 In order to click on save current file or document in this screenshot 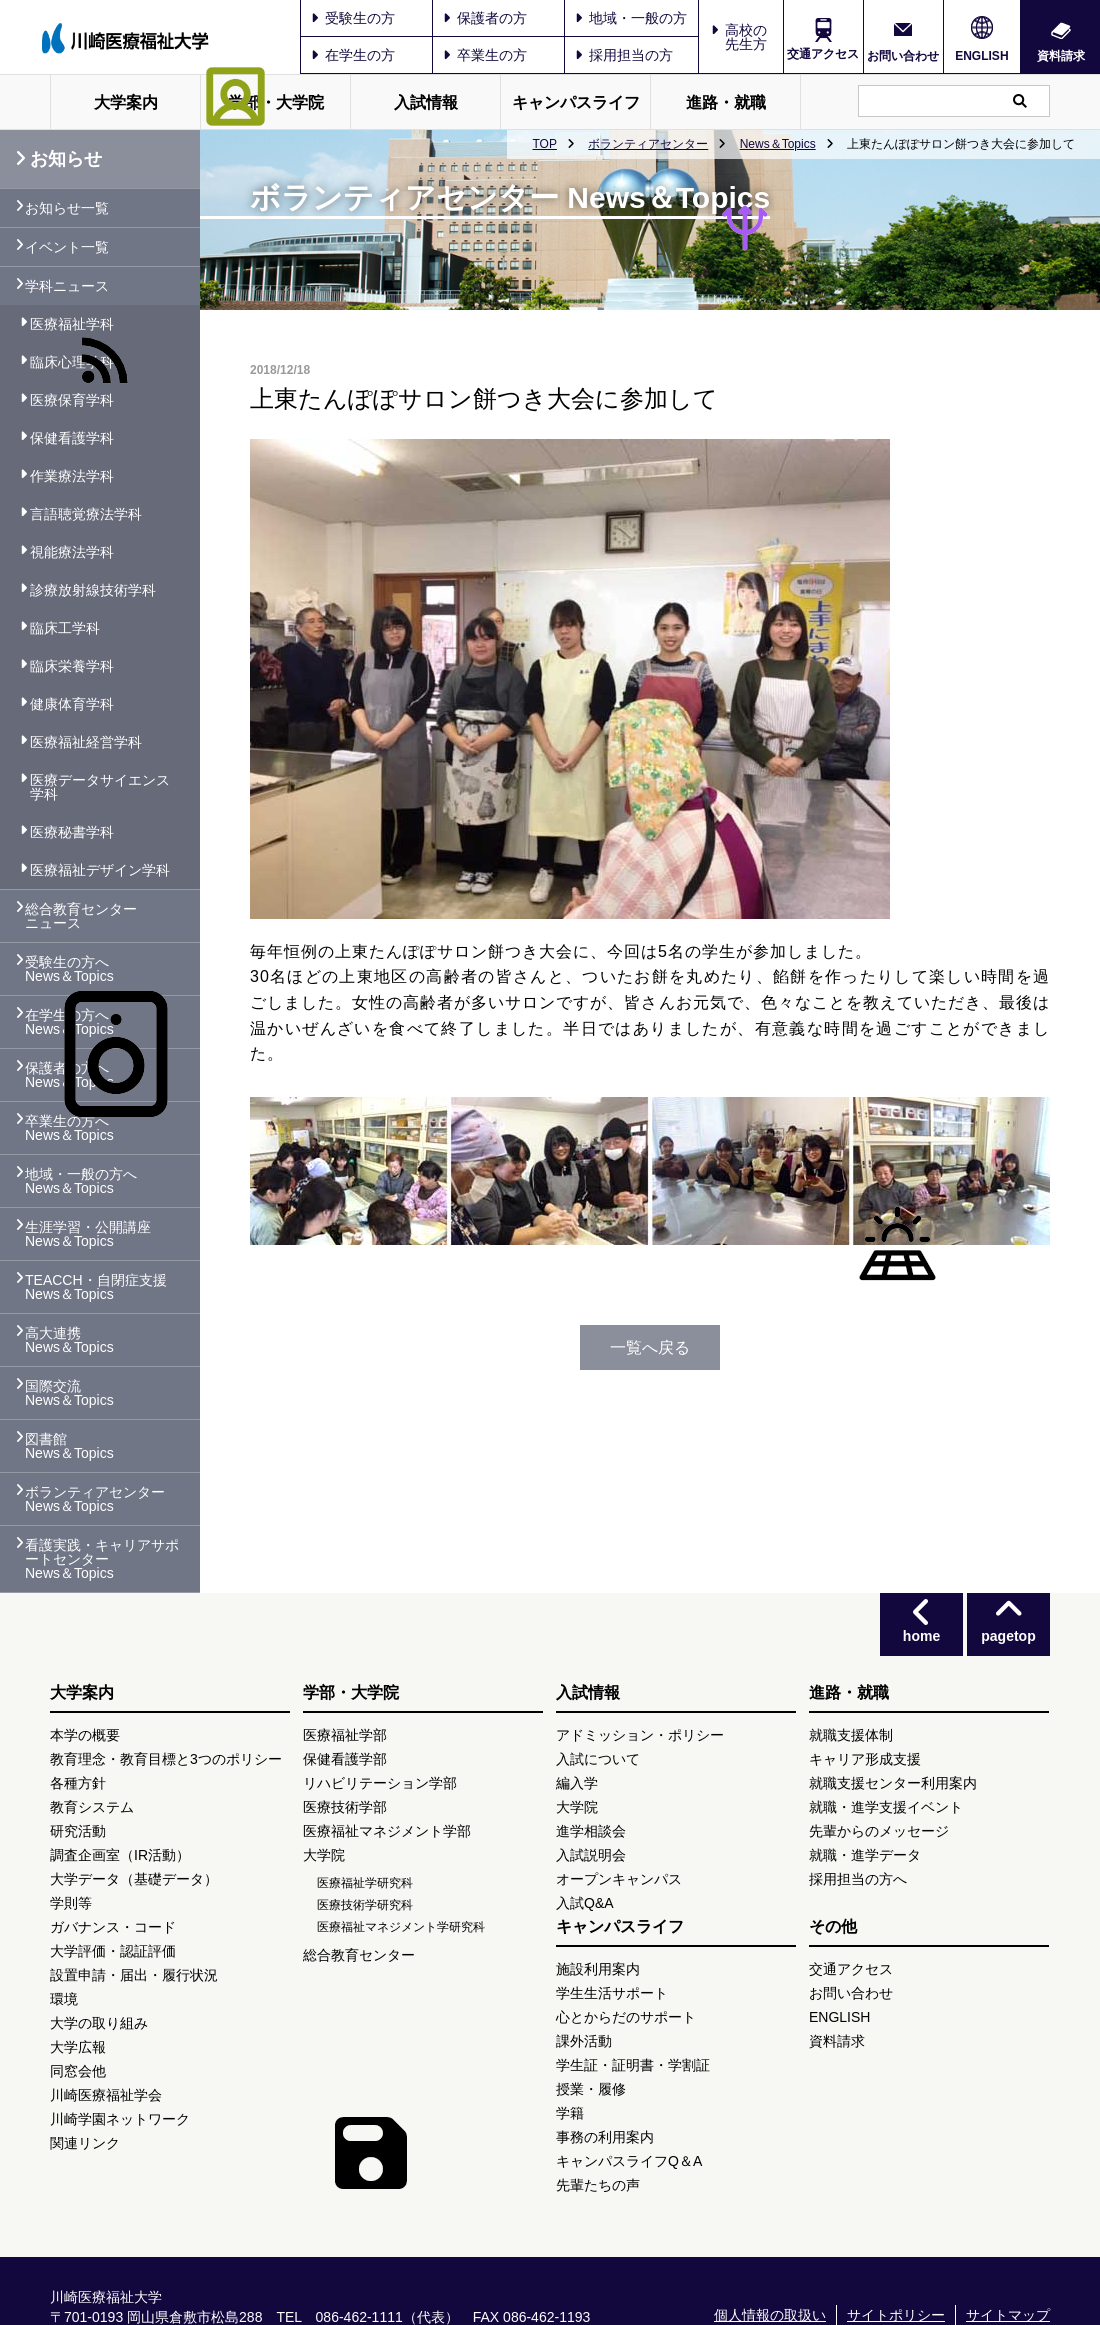, I will do `click(371, 2153)`.